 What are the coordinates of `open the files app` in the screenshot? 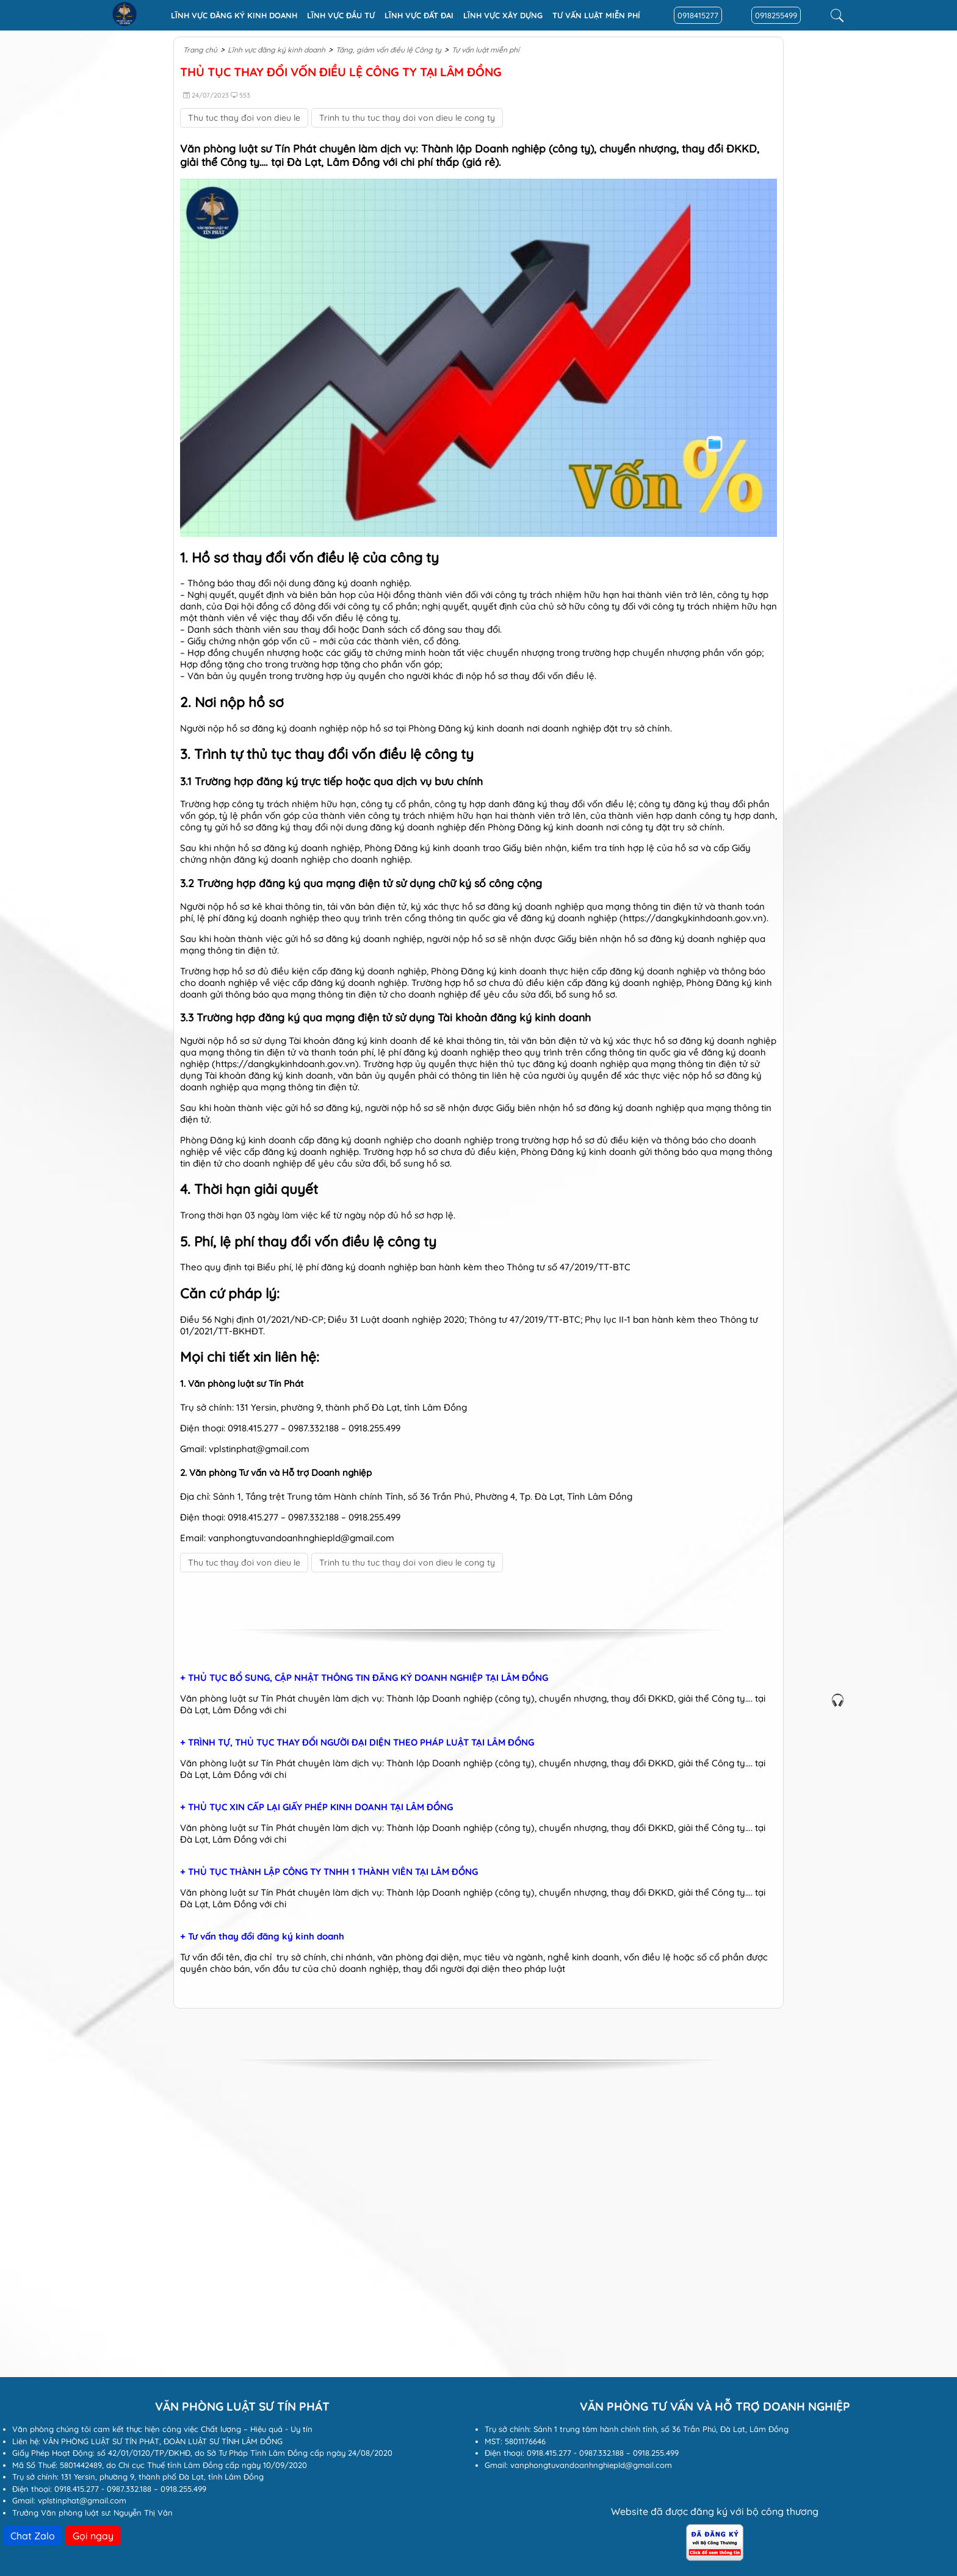 It's located at (714, 444).